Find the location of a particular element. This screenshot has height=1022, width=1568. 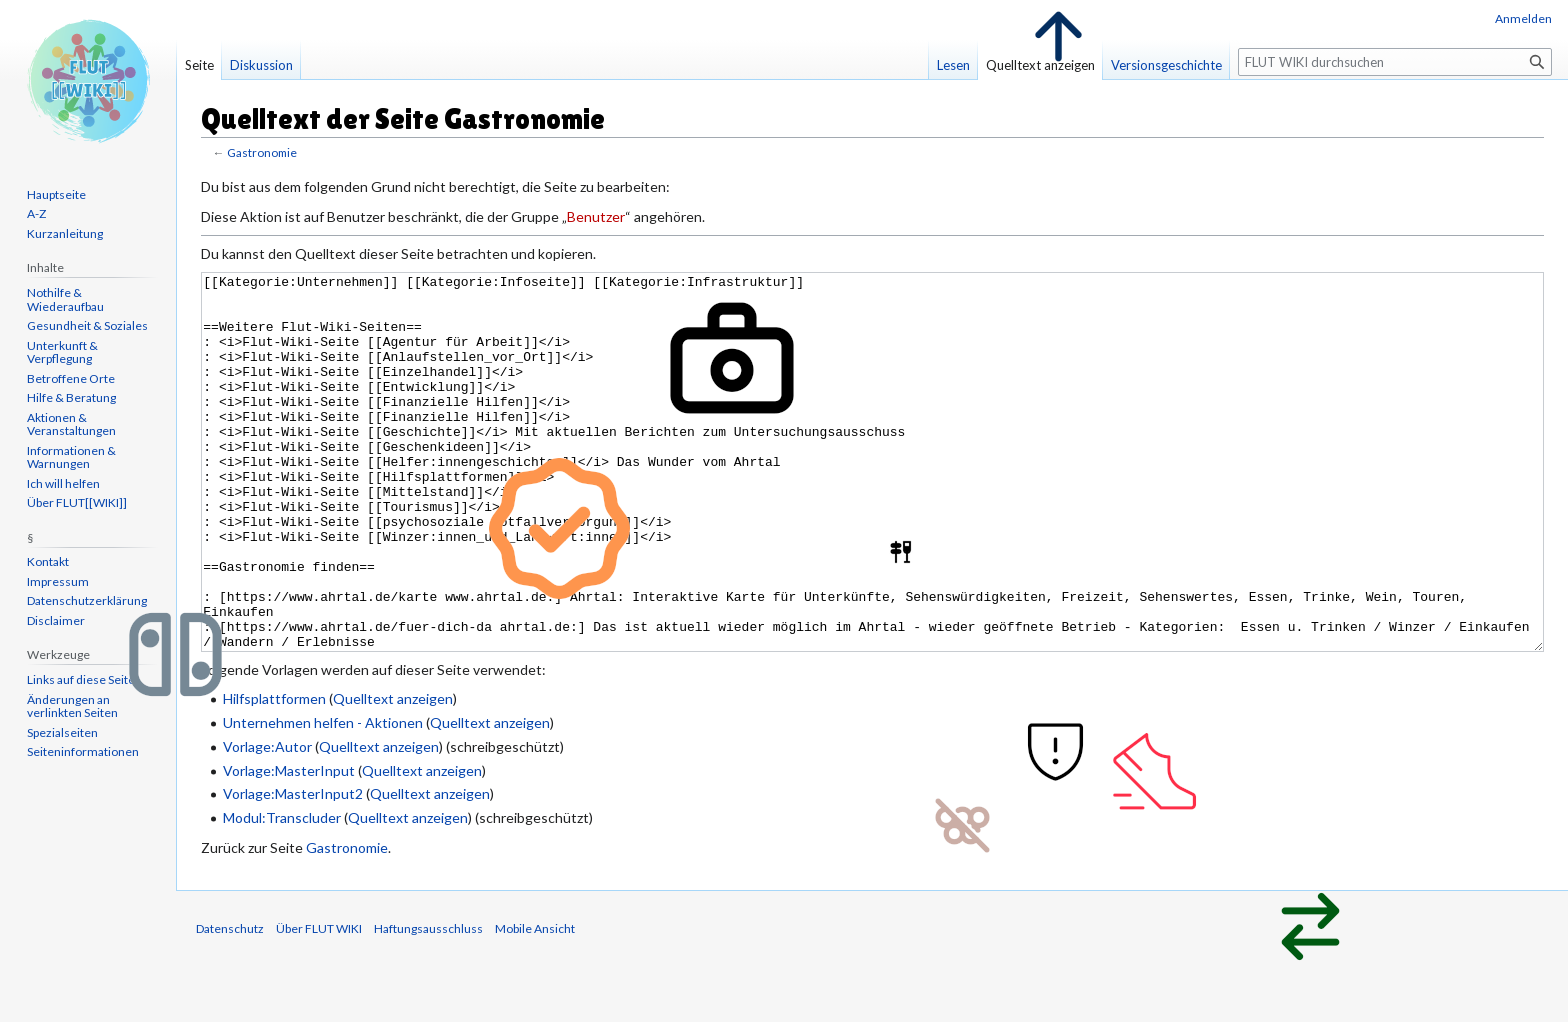

open camera to take a photo is located at coordinates (732, 358).